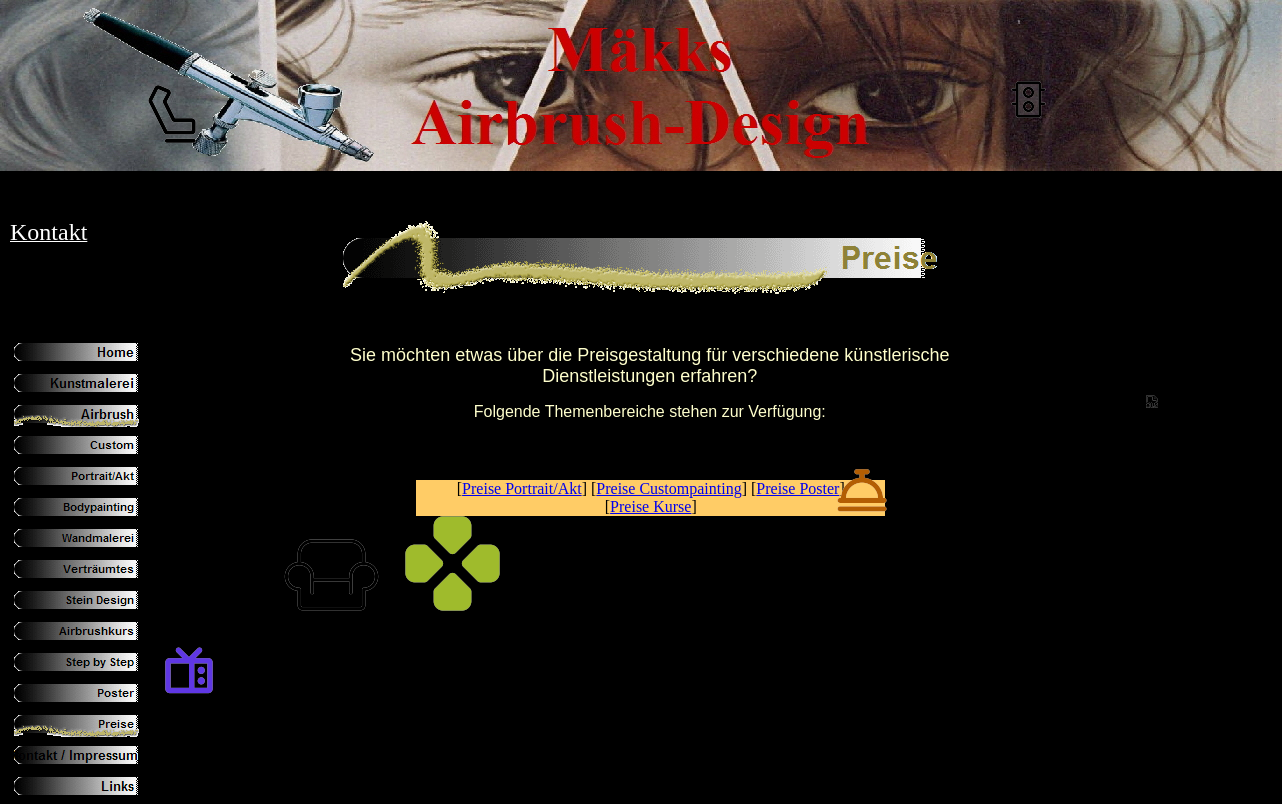 The width and height of the screenshot is (1282, 804). What do you see at coordinates (1028, 99) in the screenshot?
I see `traffic or signal status indicator` at bounding box center [1028, 99].